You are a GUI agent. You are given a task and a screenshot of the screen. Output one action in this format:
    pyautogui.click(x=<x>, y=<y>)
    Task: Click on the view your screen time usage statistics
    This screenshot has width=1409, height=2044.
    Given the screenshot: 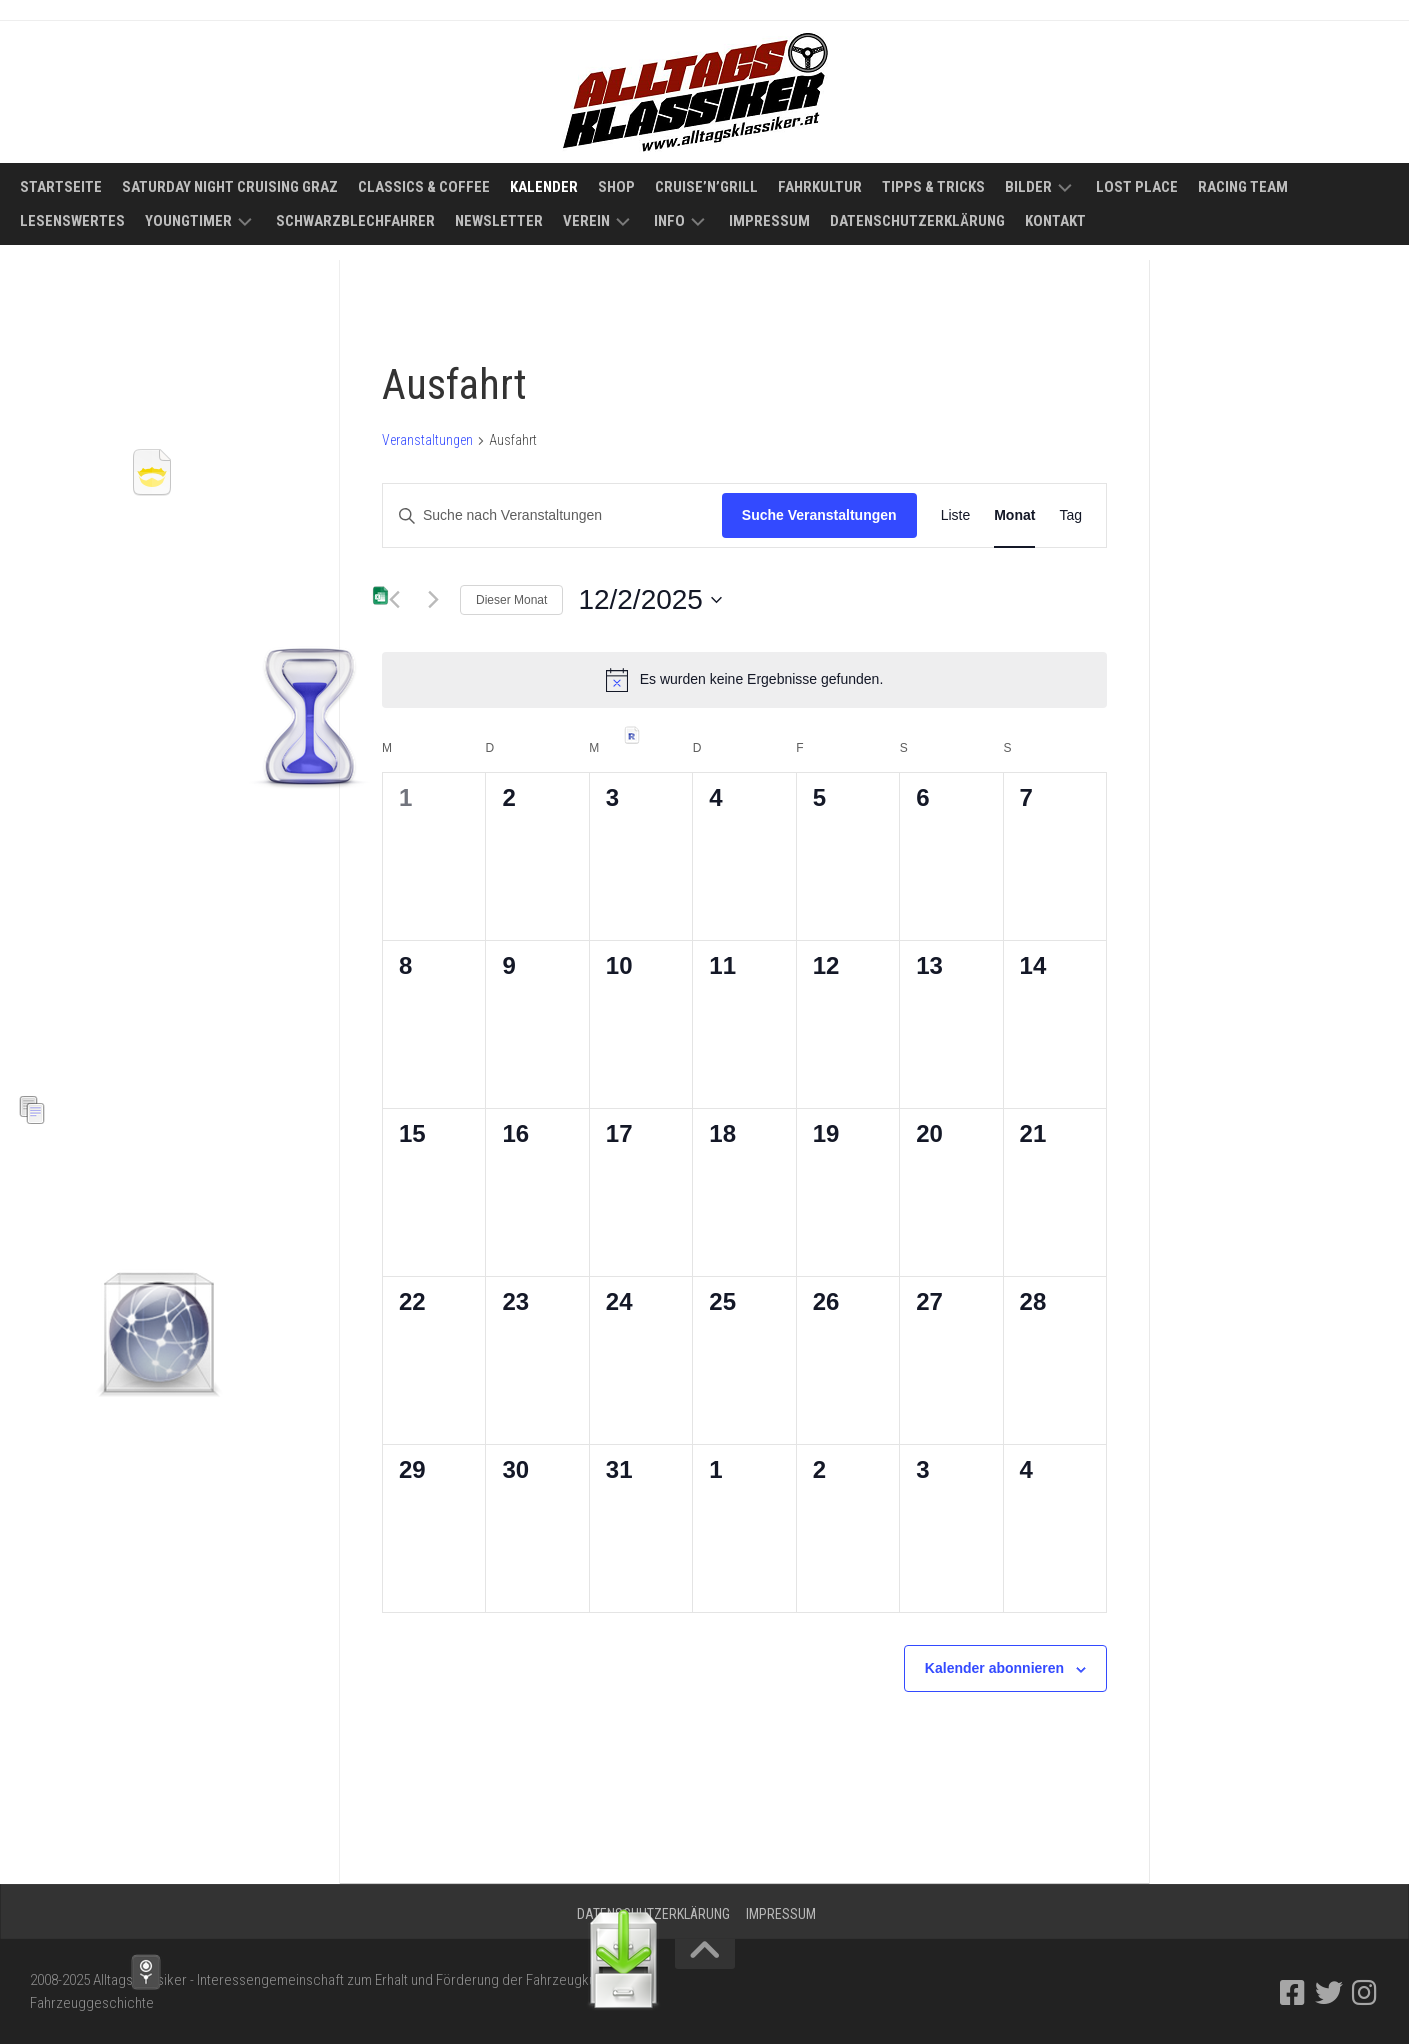 What is the action you would take?
    pyautogui.click(x=309, y=716)
    